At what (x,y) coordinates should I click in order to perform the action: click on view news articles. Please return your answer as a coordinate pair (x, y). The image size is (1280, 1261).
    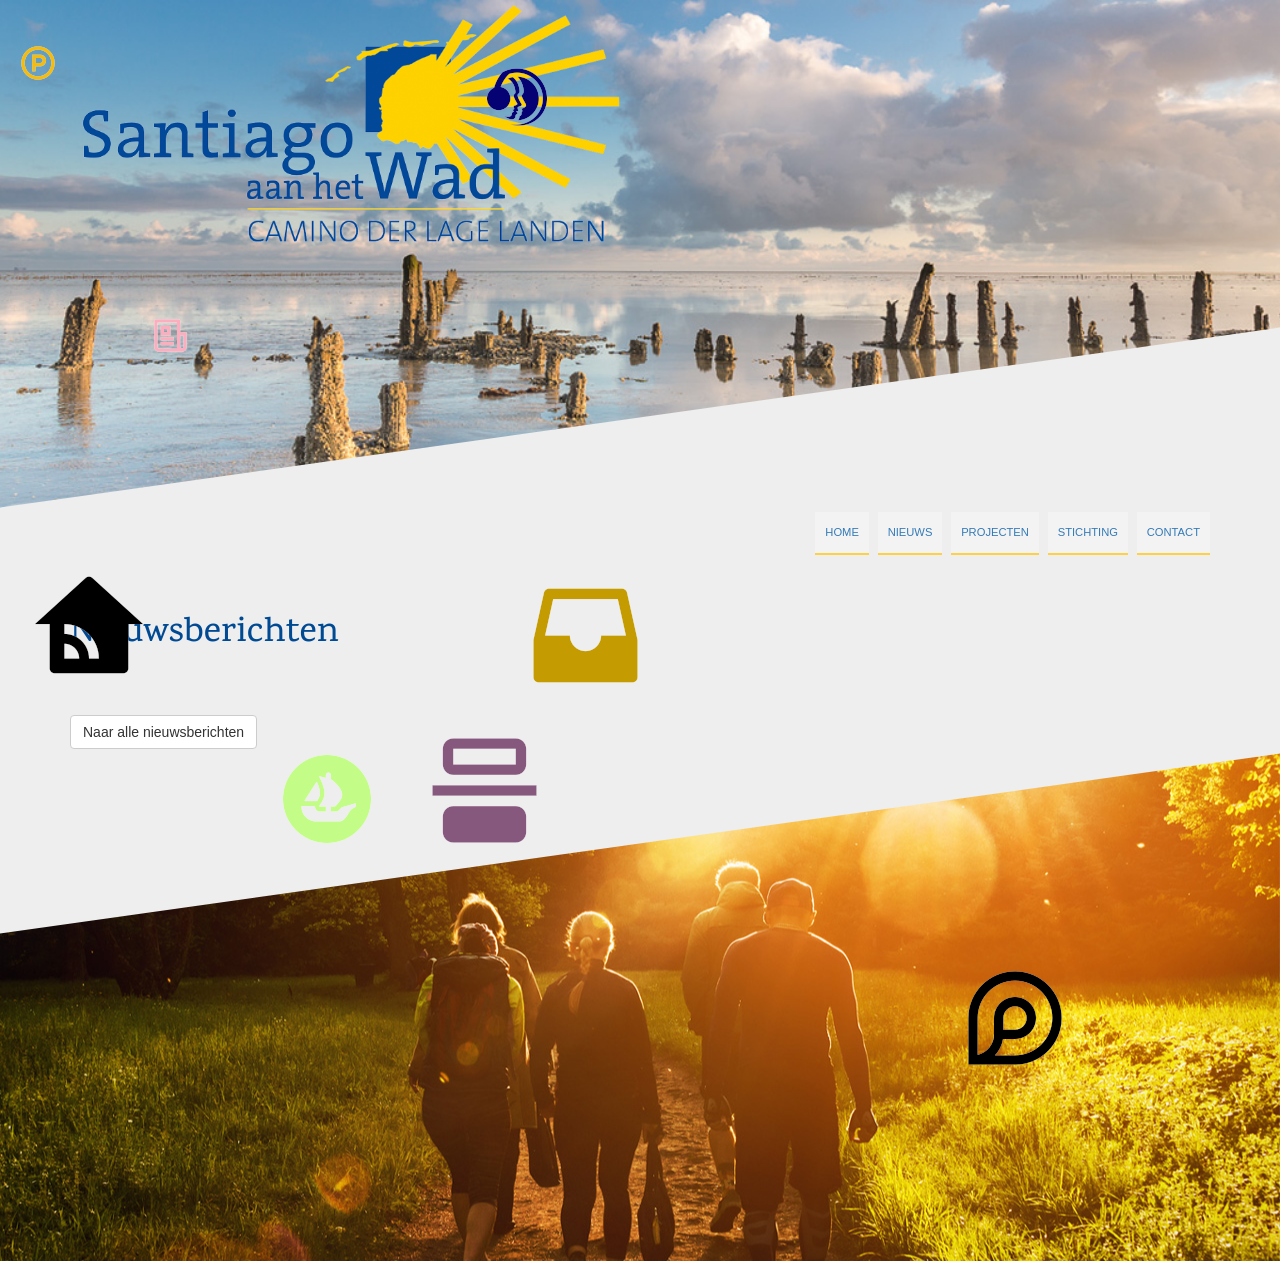
    Looking at the image, I should click on (170, 335).